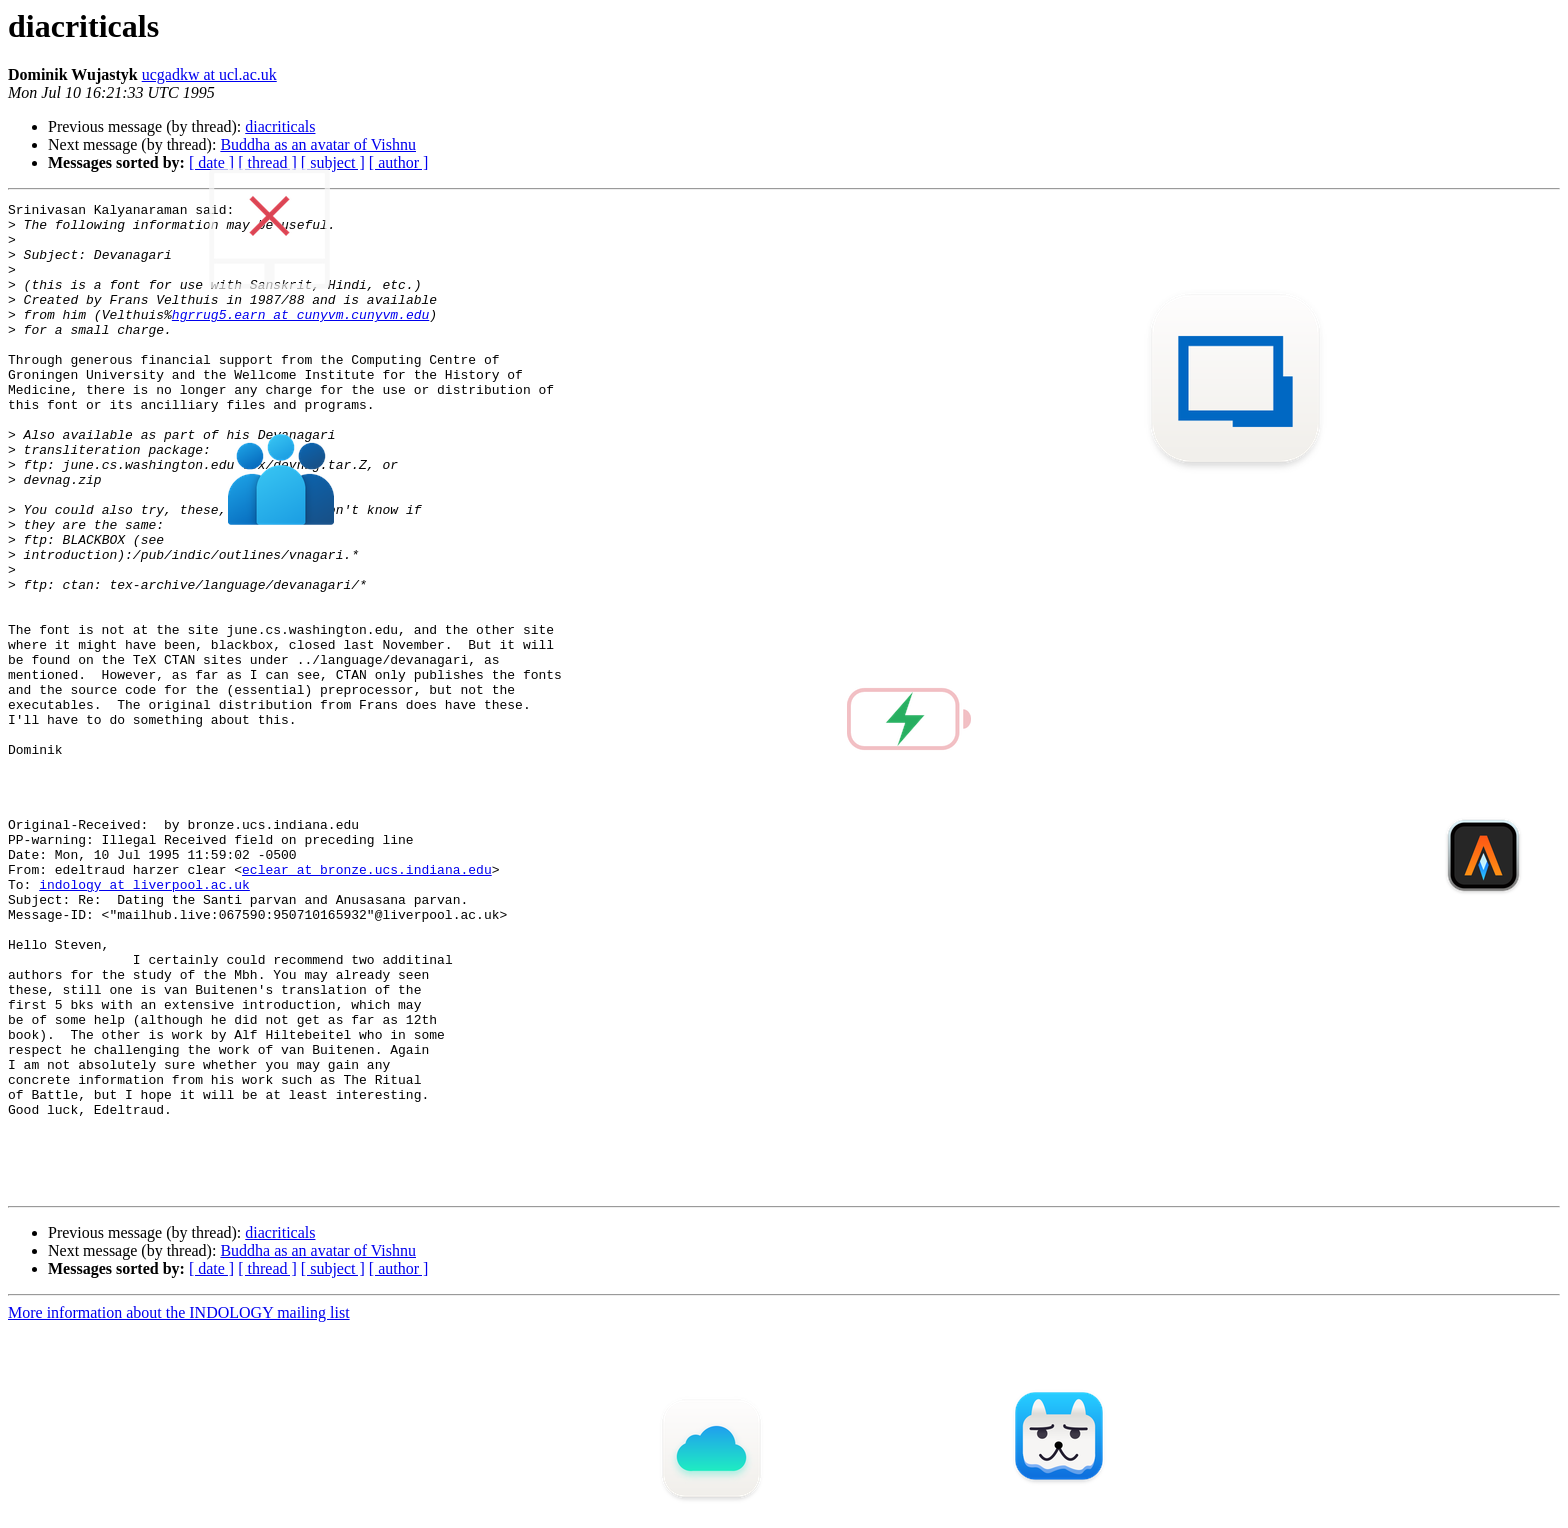 Image resolution: width=1568 pixels, height=1528 pixels. I want to click on touchpad is disabled or unavailable, so click(269, 228).